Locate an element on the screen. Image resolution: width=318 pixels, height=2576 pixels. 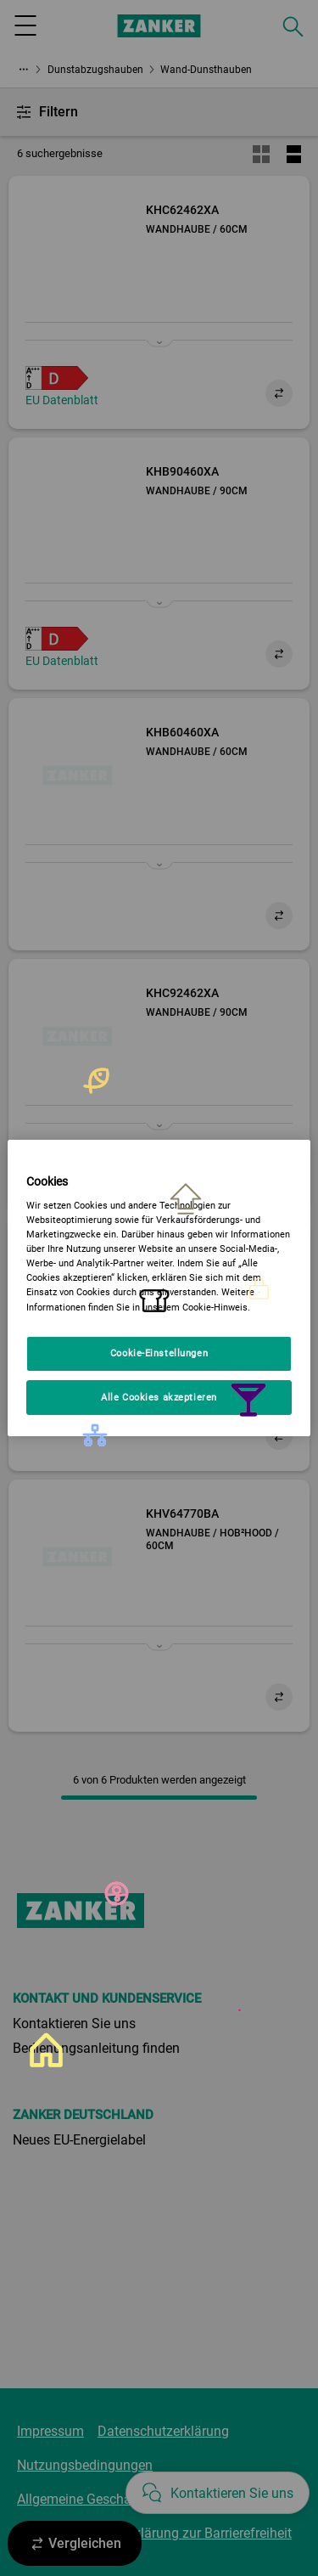
browse bakery or bread products is located at coordinates (154, 1300).